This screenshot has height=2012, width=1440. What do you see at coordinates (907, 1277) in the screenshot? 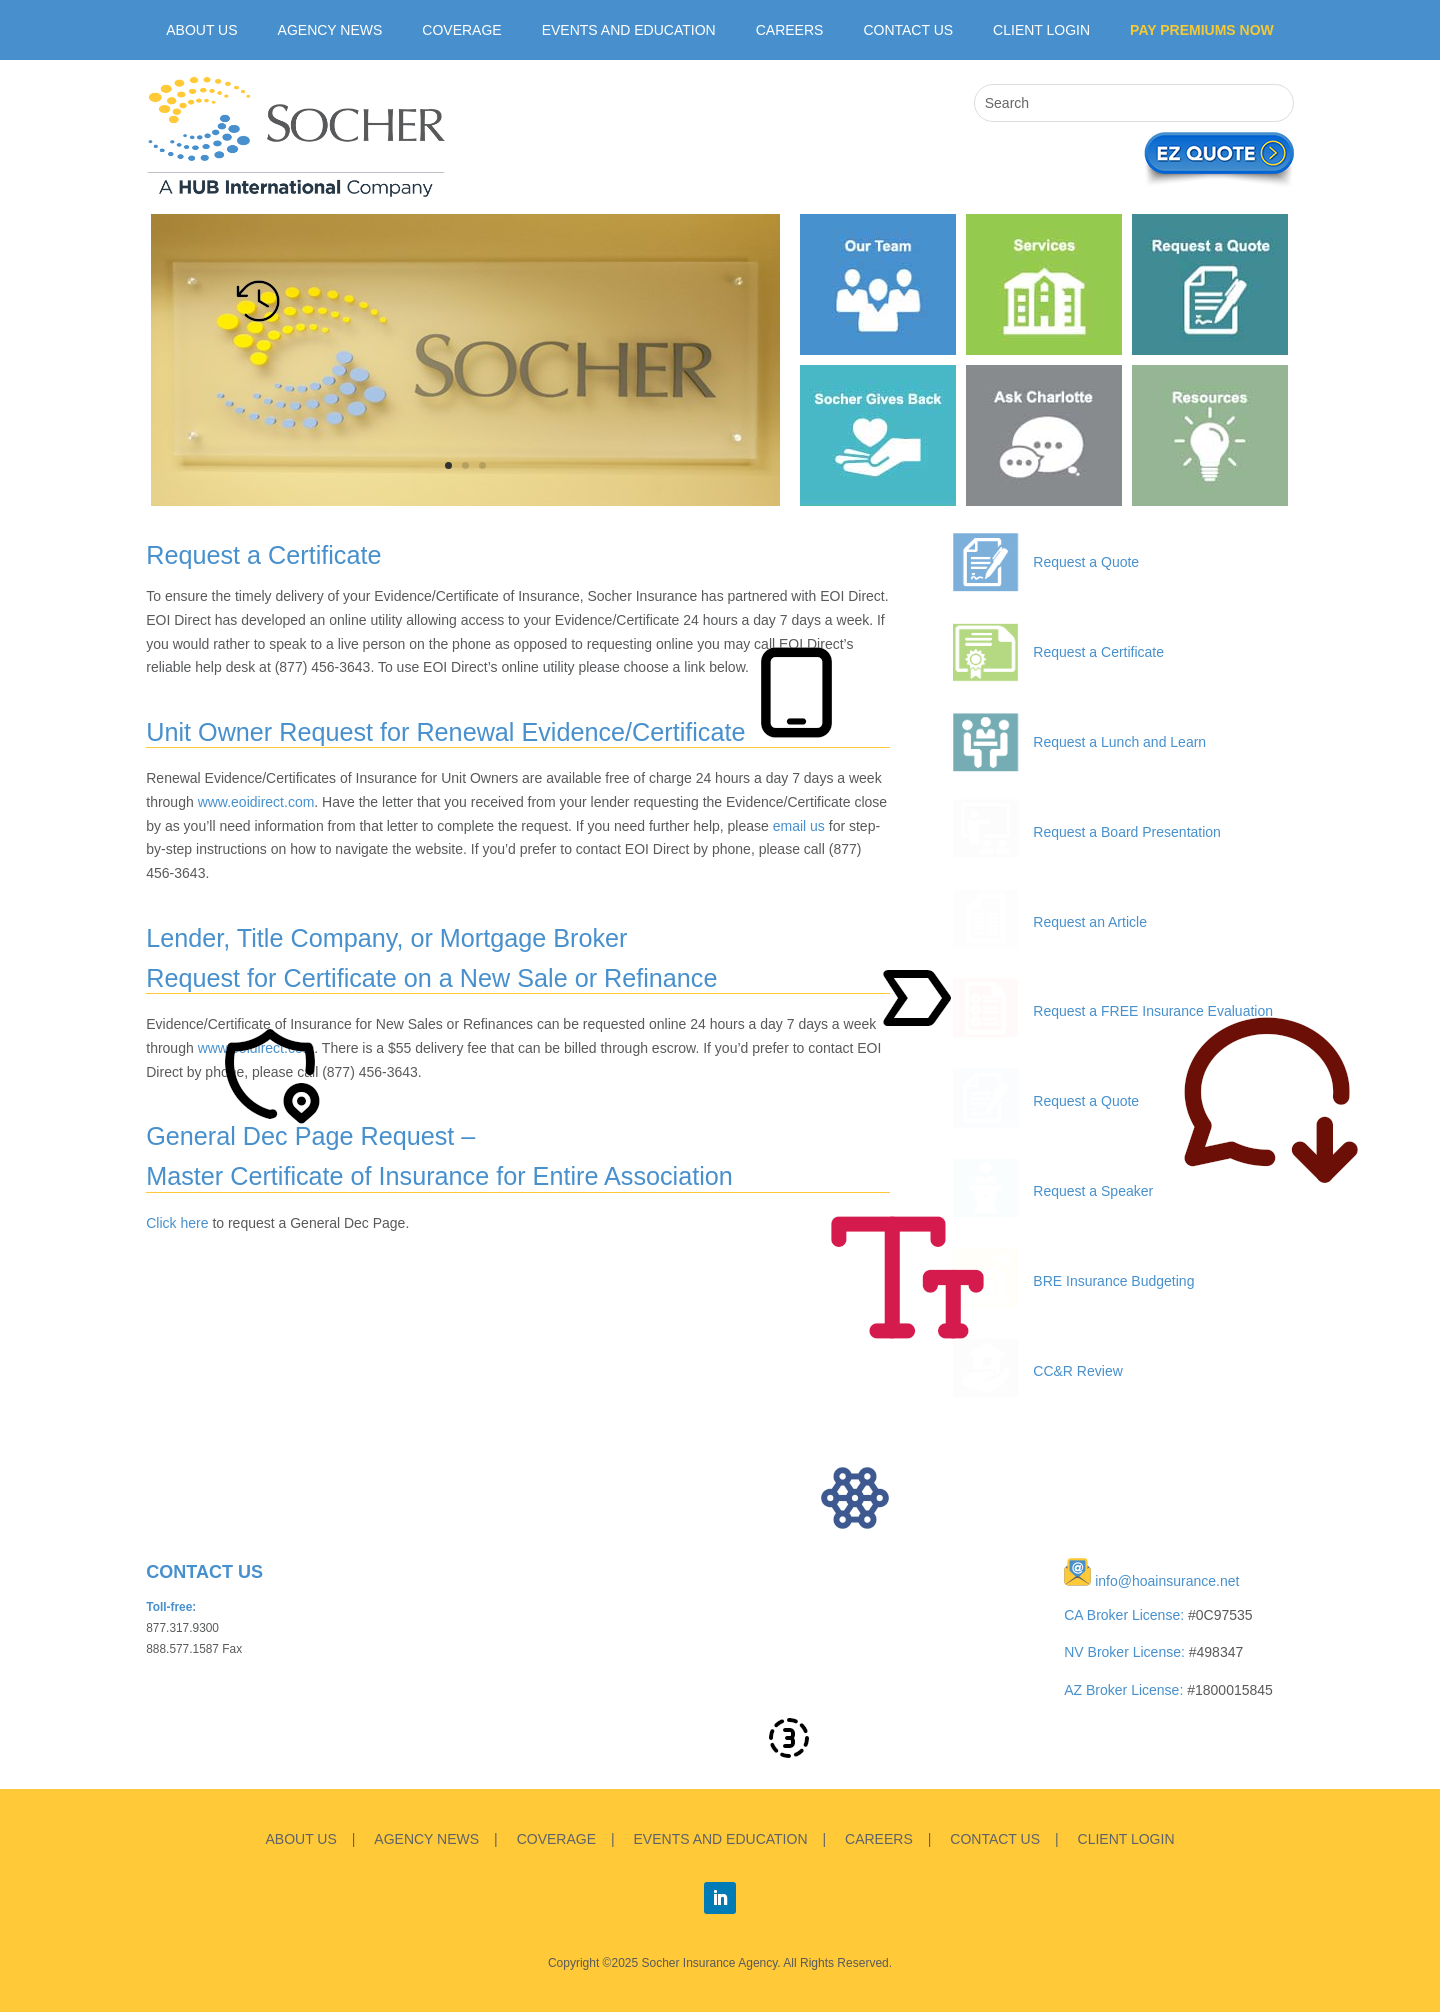
I see `adjust font size settings` at bounding box center [907, 1277].